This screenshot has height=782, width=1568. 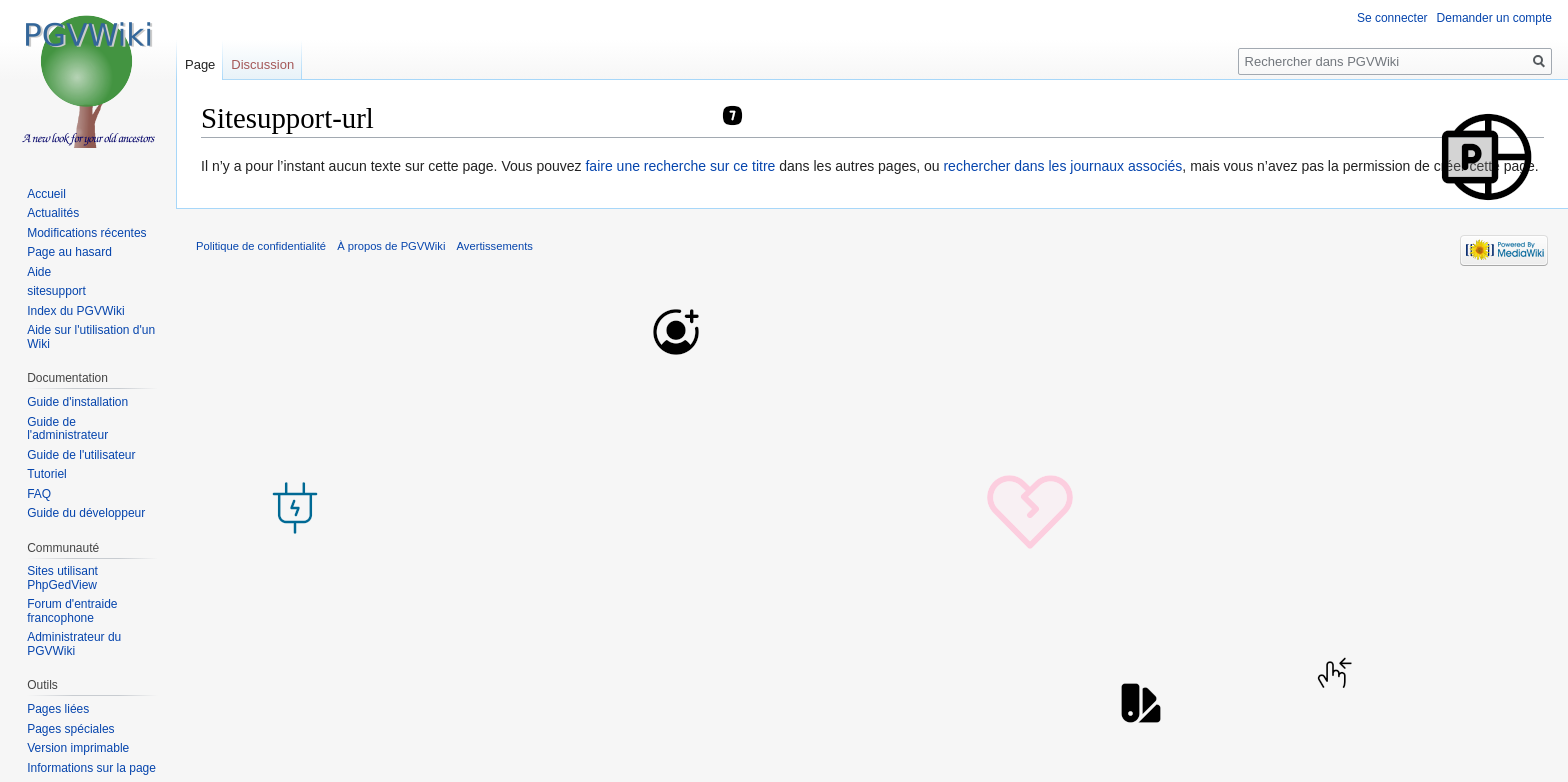 I want to click on device is currently charging, so click(x=295, y=508).